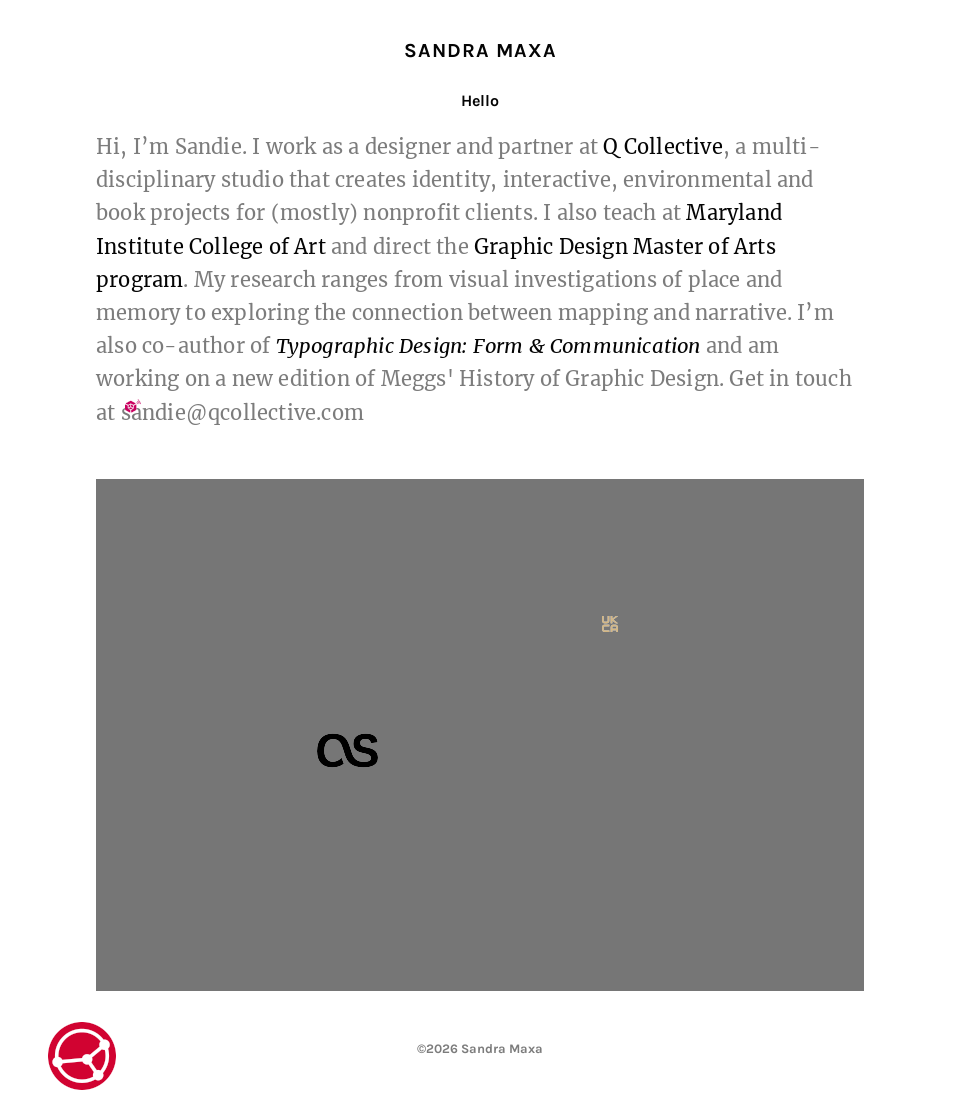 This screenshot has height=1096, width=960. I want to click on open Last.fm app, so click(347, 750).